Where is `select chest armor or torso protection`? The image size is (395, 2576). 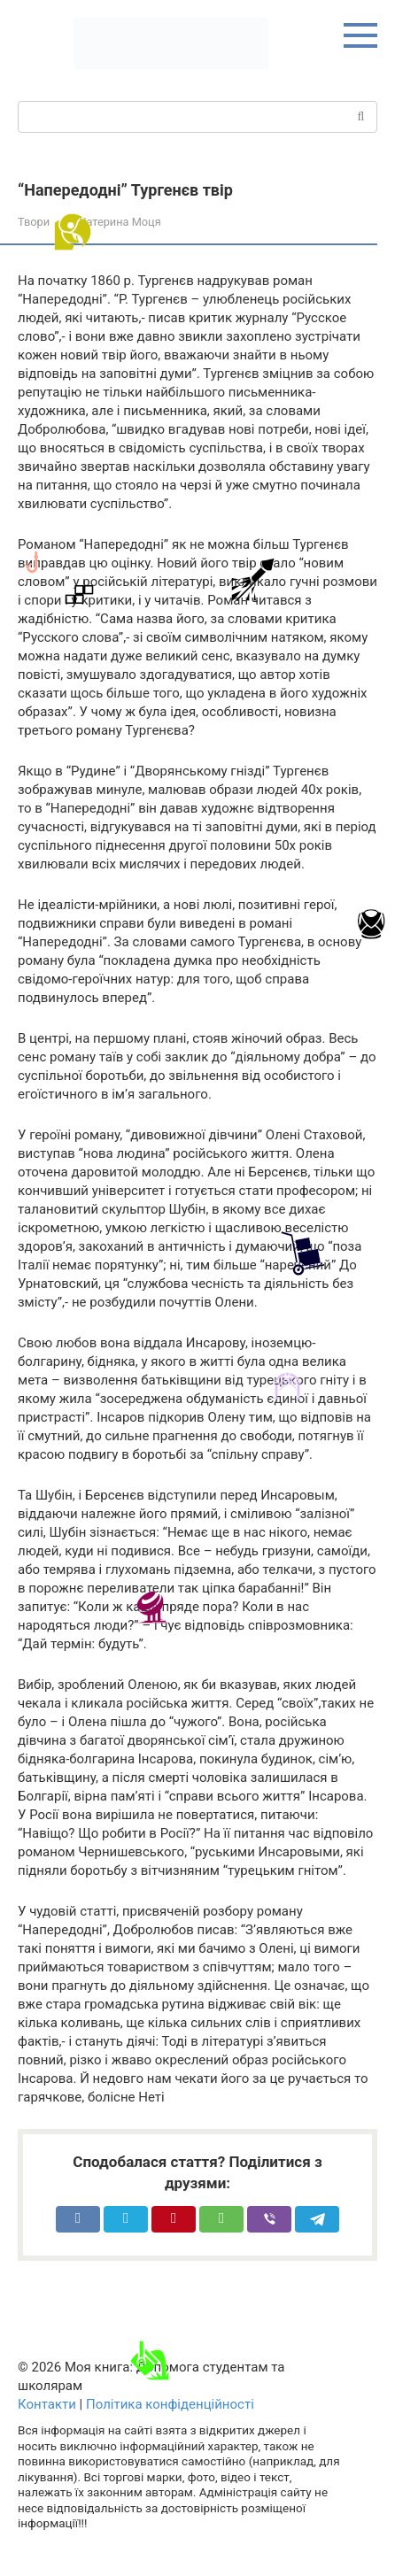 select chest armor or torso protection is located at coordinates (371, 924).